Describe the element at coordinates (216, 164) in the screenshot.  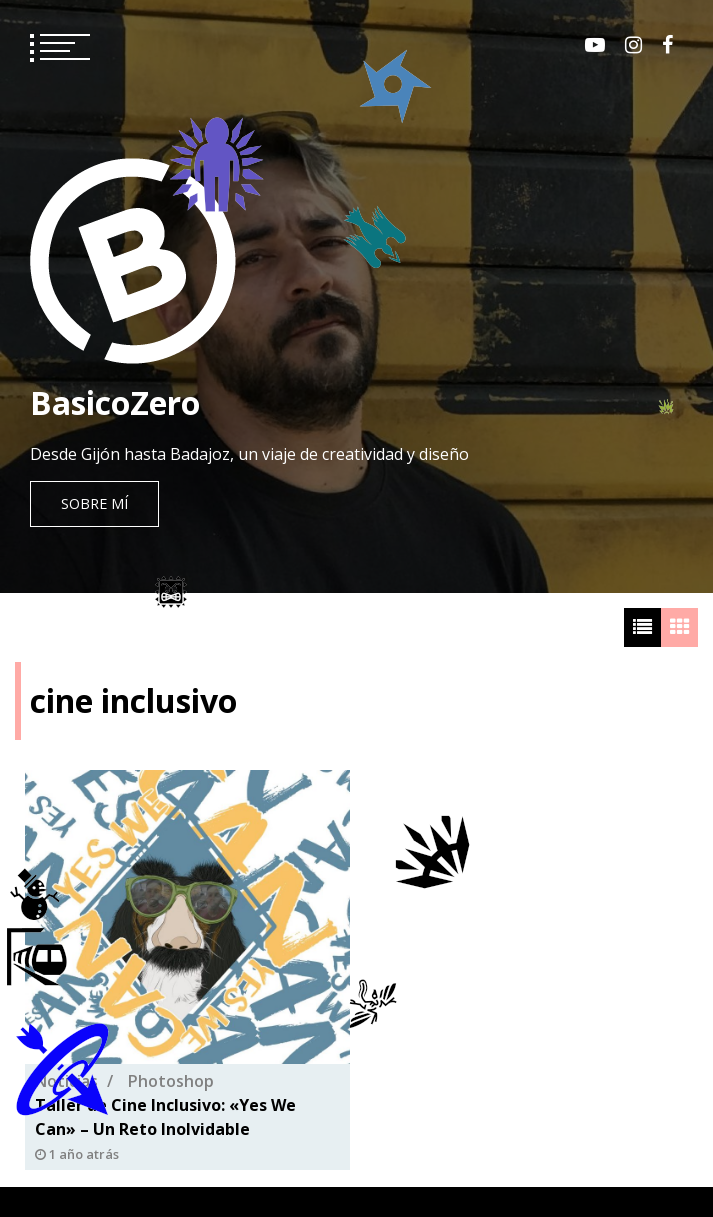
I see `activate frost aura ability` at that location.